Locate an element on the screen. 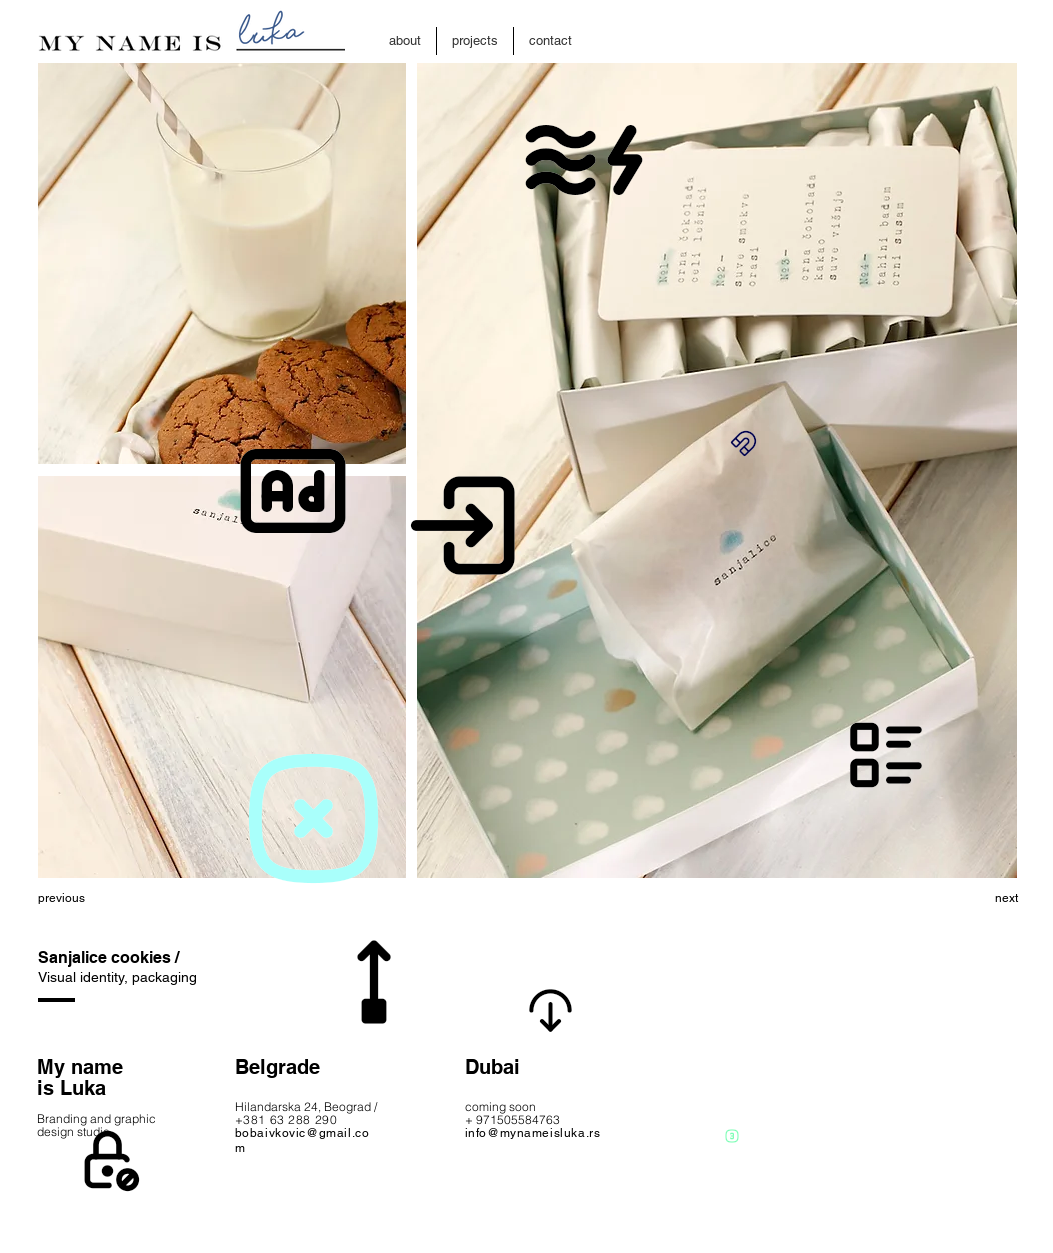 This screenshot has height=1253, width=1053. download or save content from the cloud is located at coordinates (550, 1010).